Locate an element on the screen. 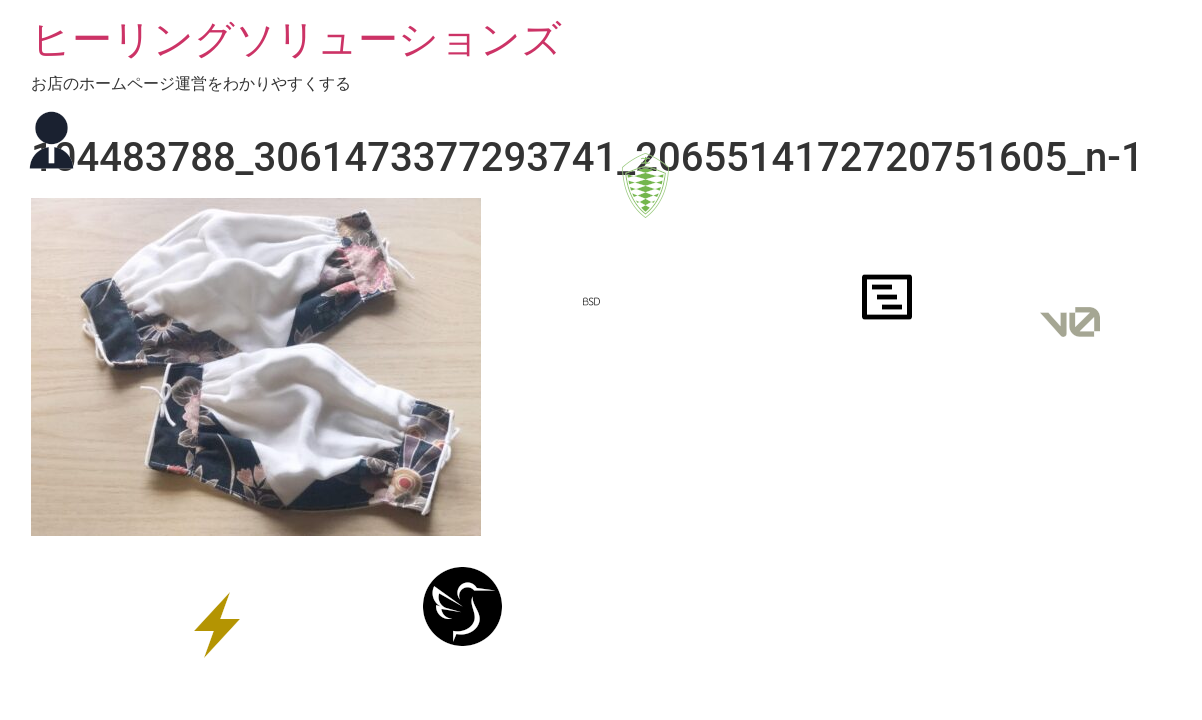 The height and width of the screenshot is (720, 1202). open StackBlitz web IDE is located at coordinates (217, 625).